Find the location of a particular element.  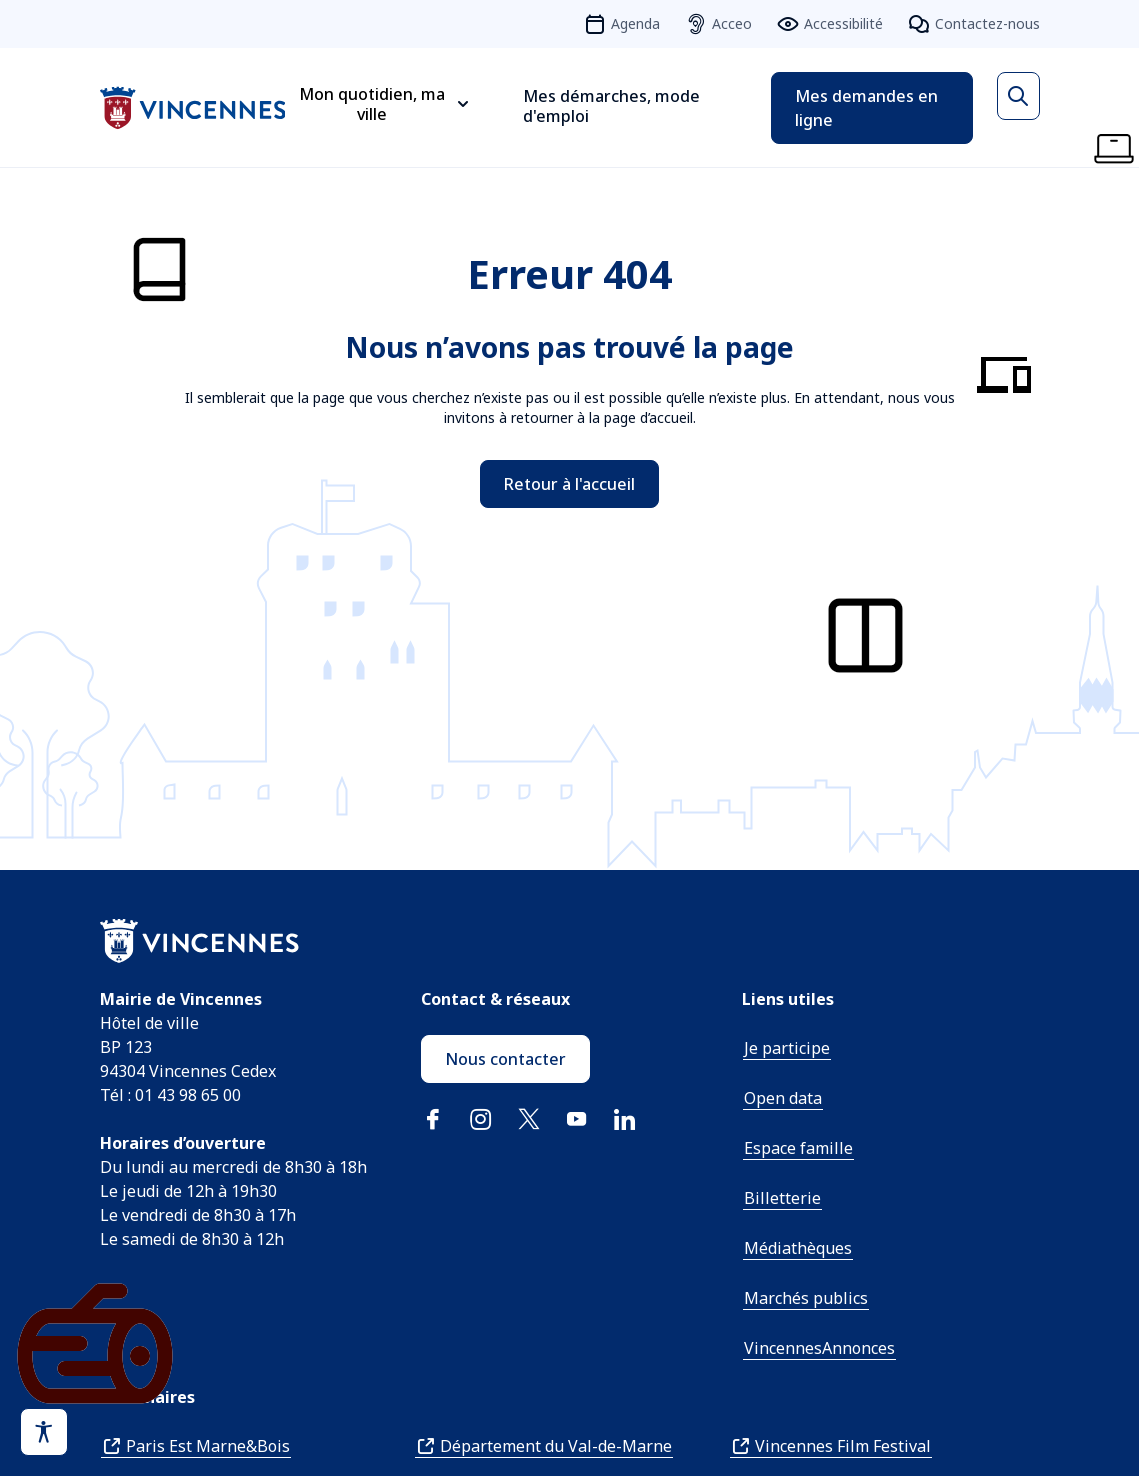

open a book or reading view is located at coordinates (159, 269).